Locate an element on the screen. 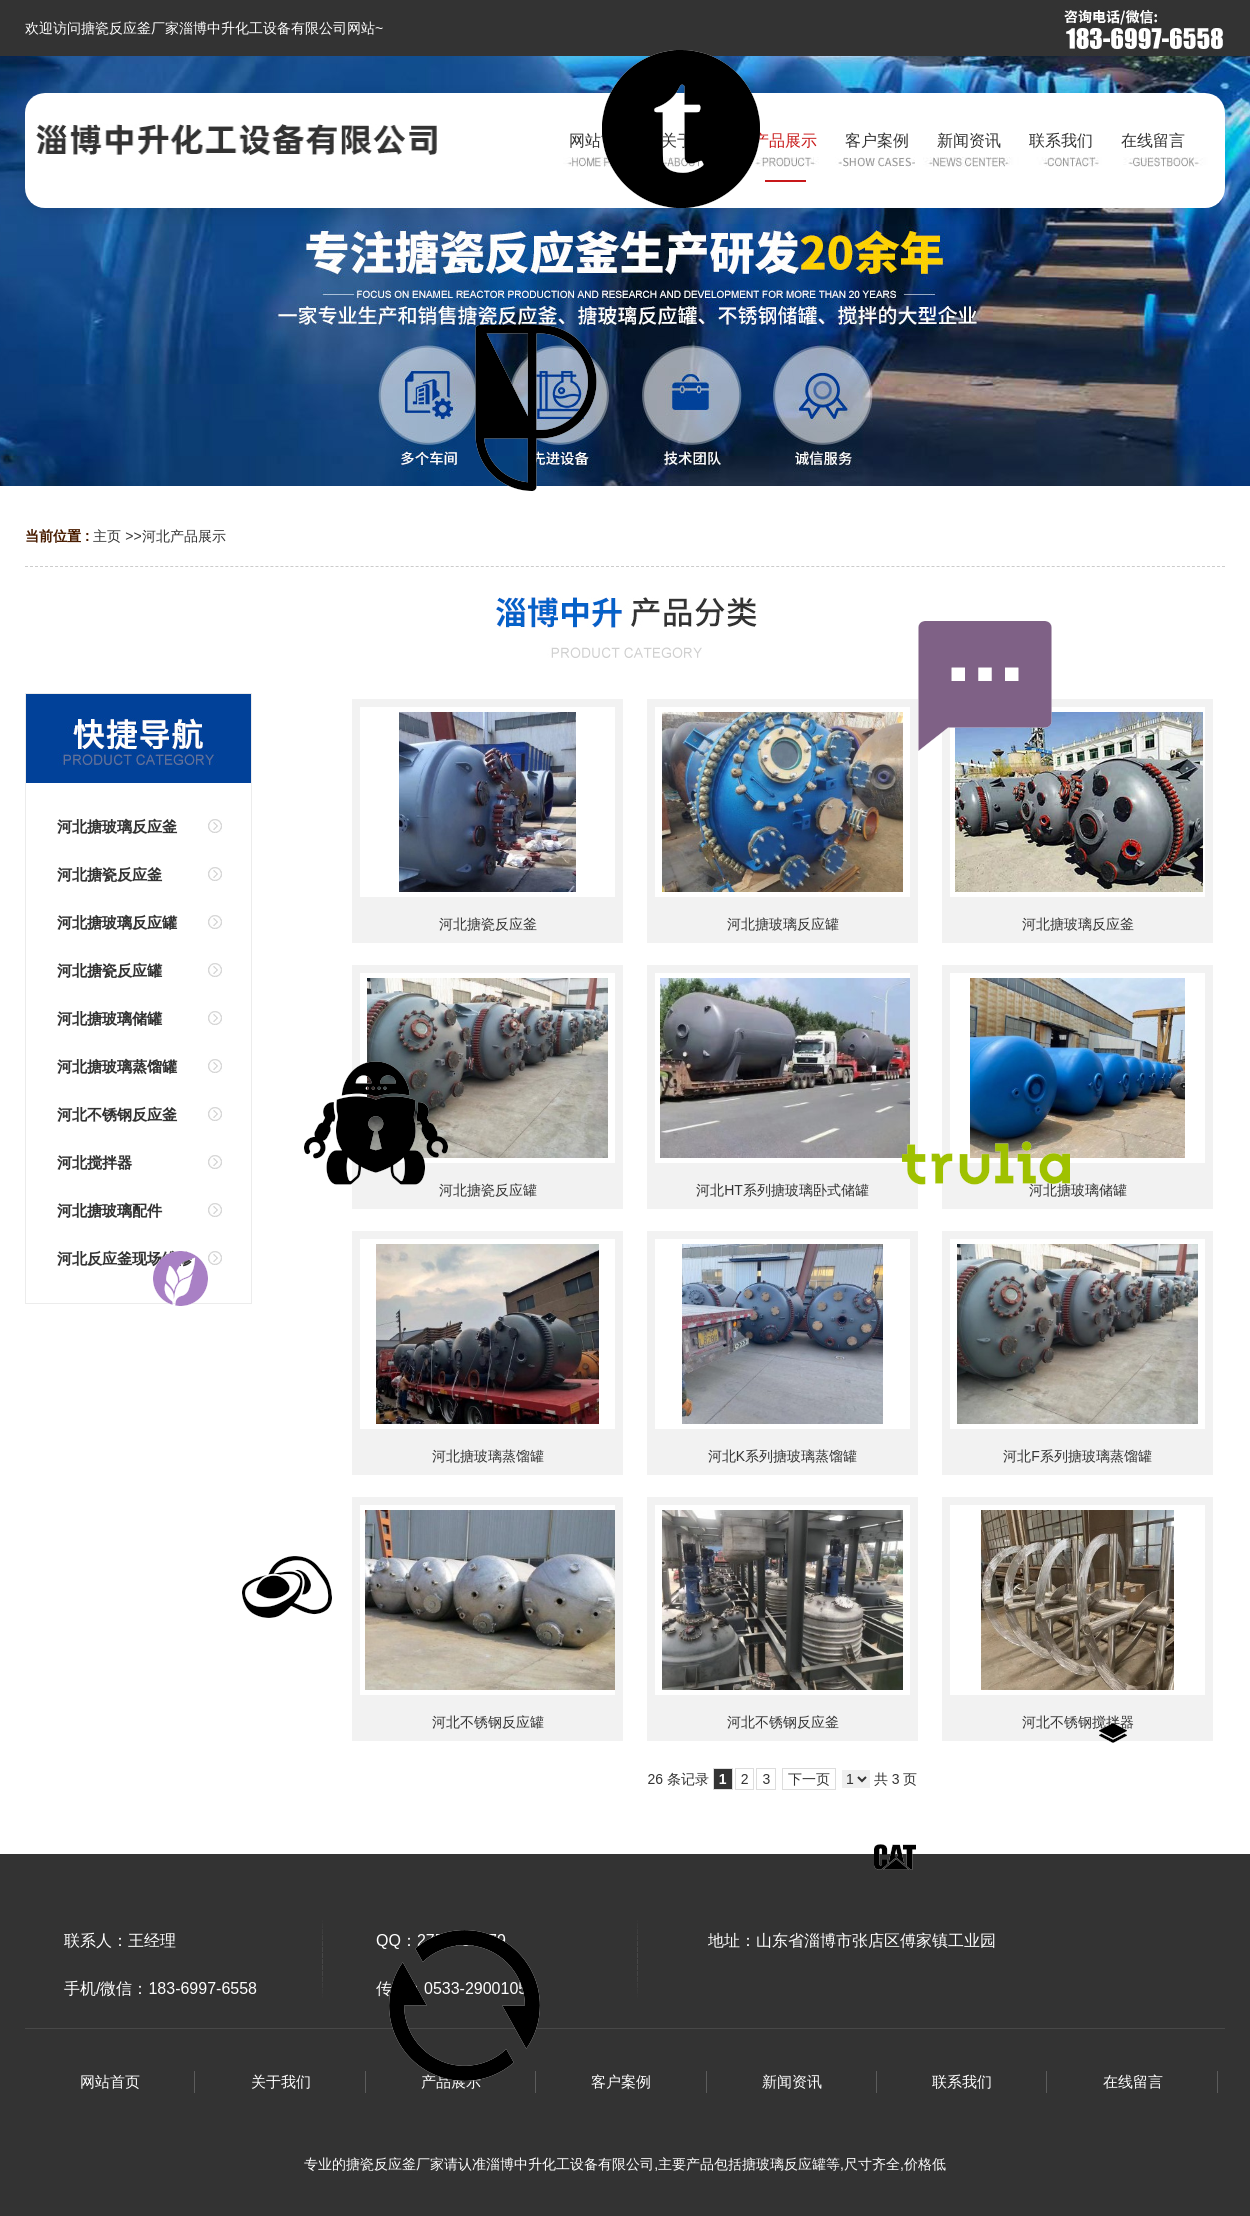  open remove.bg background removal tool is located at coordinates (1113, 1733).